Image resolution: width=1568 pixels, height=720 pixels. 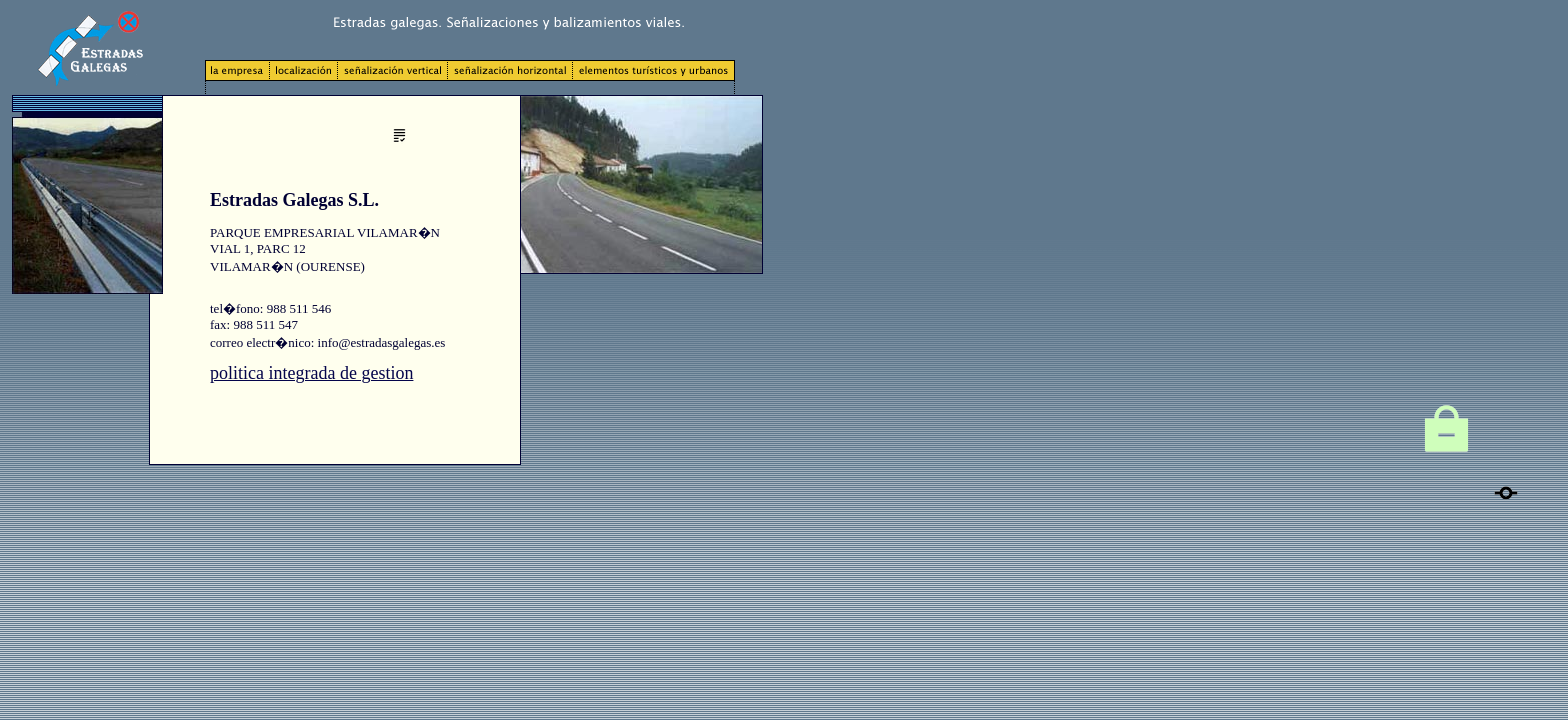 I want to click on remove item from shopping bag, so click(x=1446, y=428).